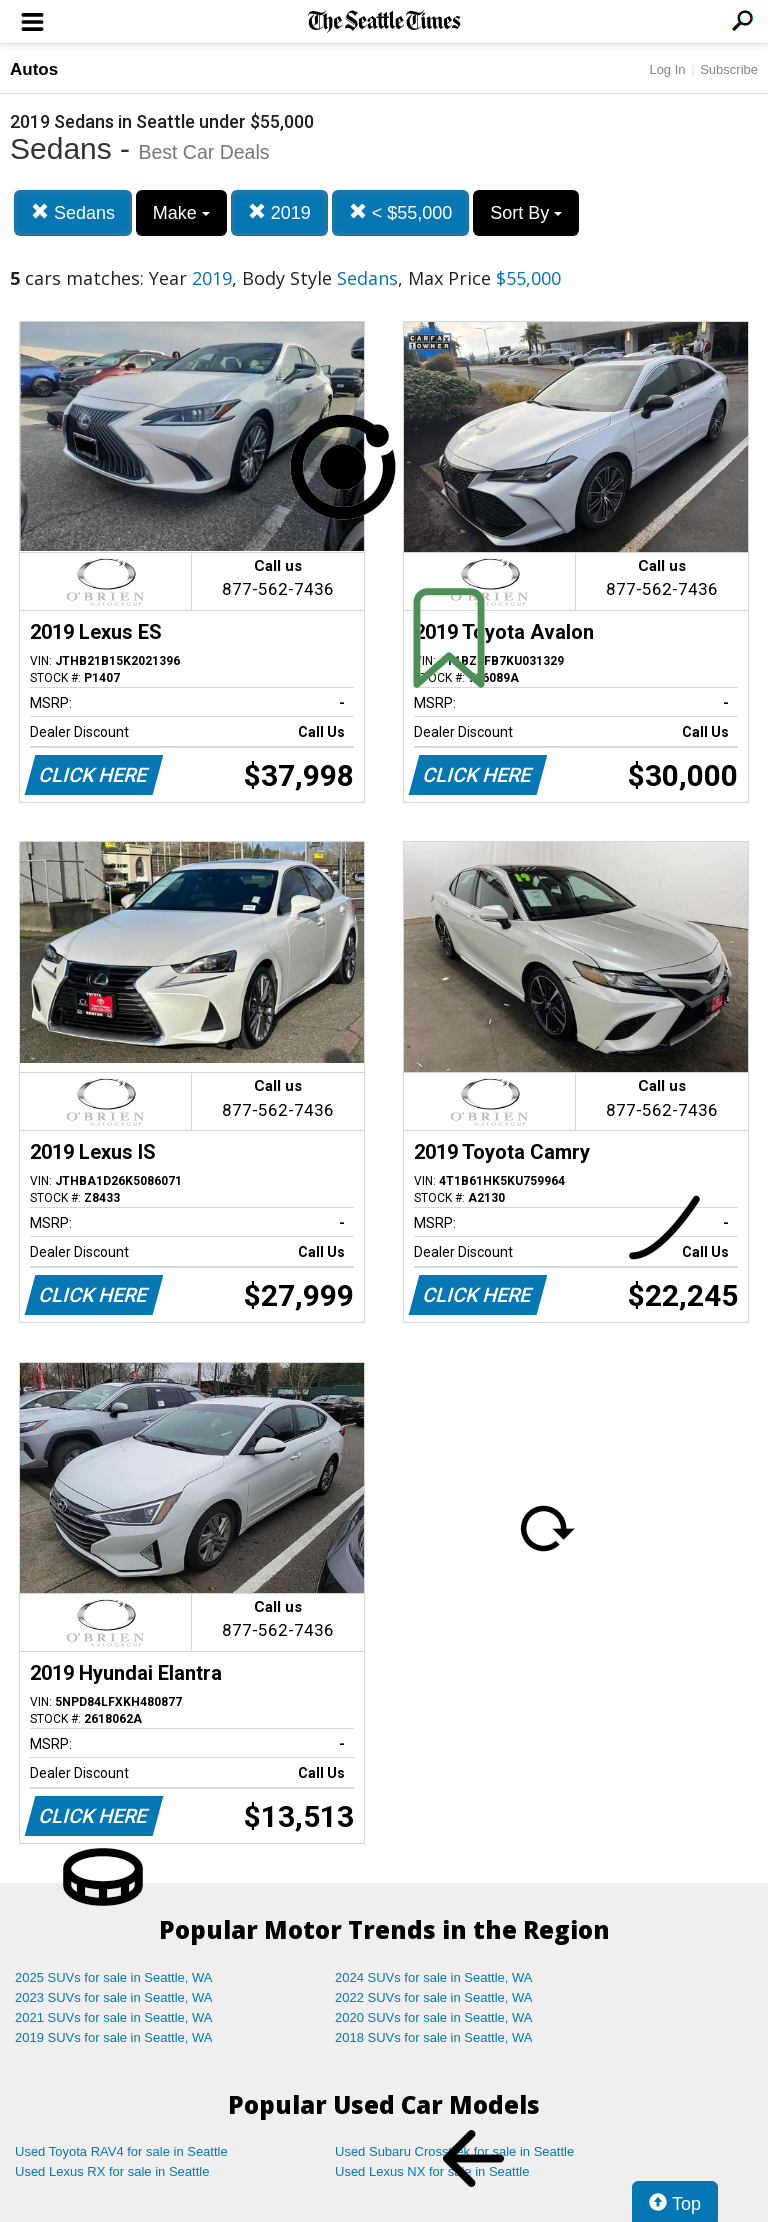 This screenshot has width=768, height=2222. I want to click on ionic framework logo, so click(343, 467).